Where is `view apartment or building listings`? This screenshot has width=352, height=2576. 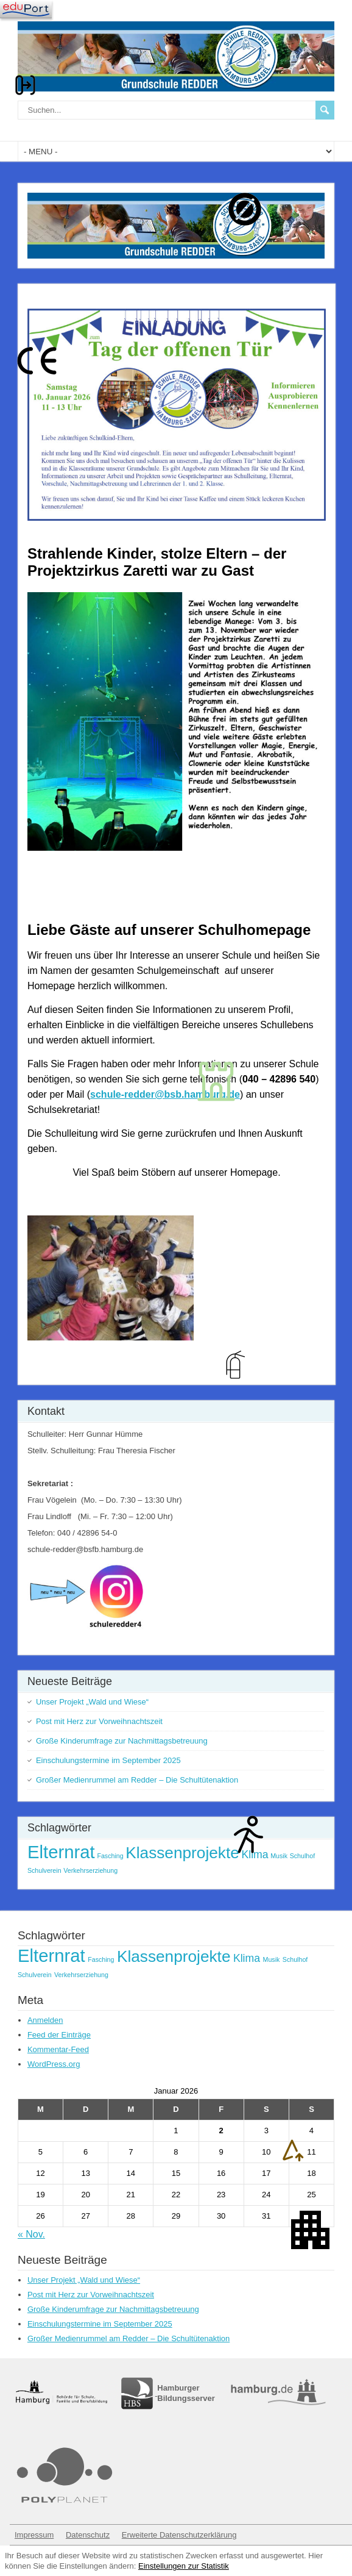
view apartment or building listings is located at coordinates (310, 2230).